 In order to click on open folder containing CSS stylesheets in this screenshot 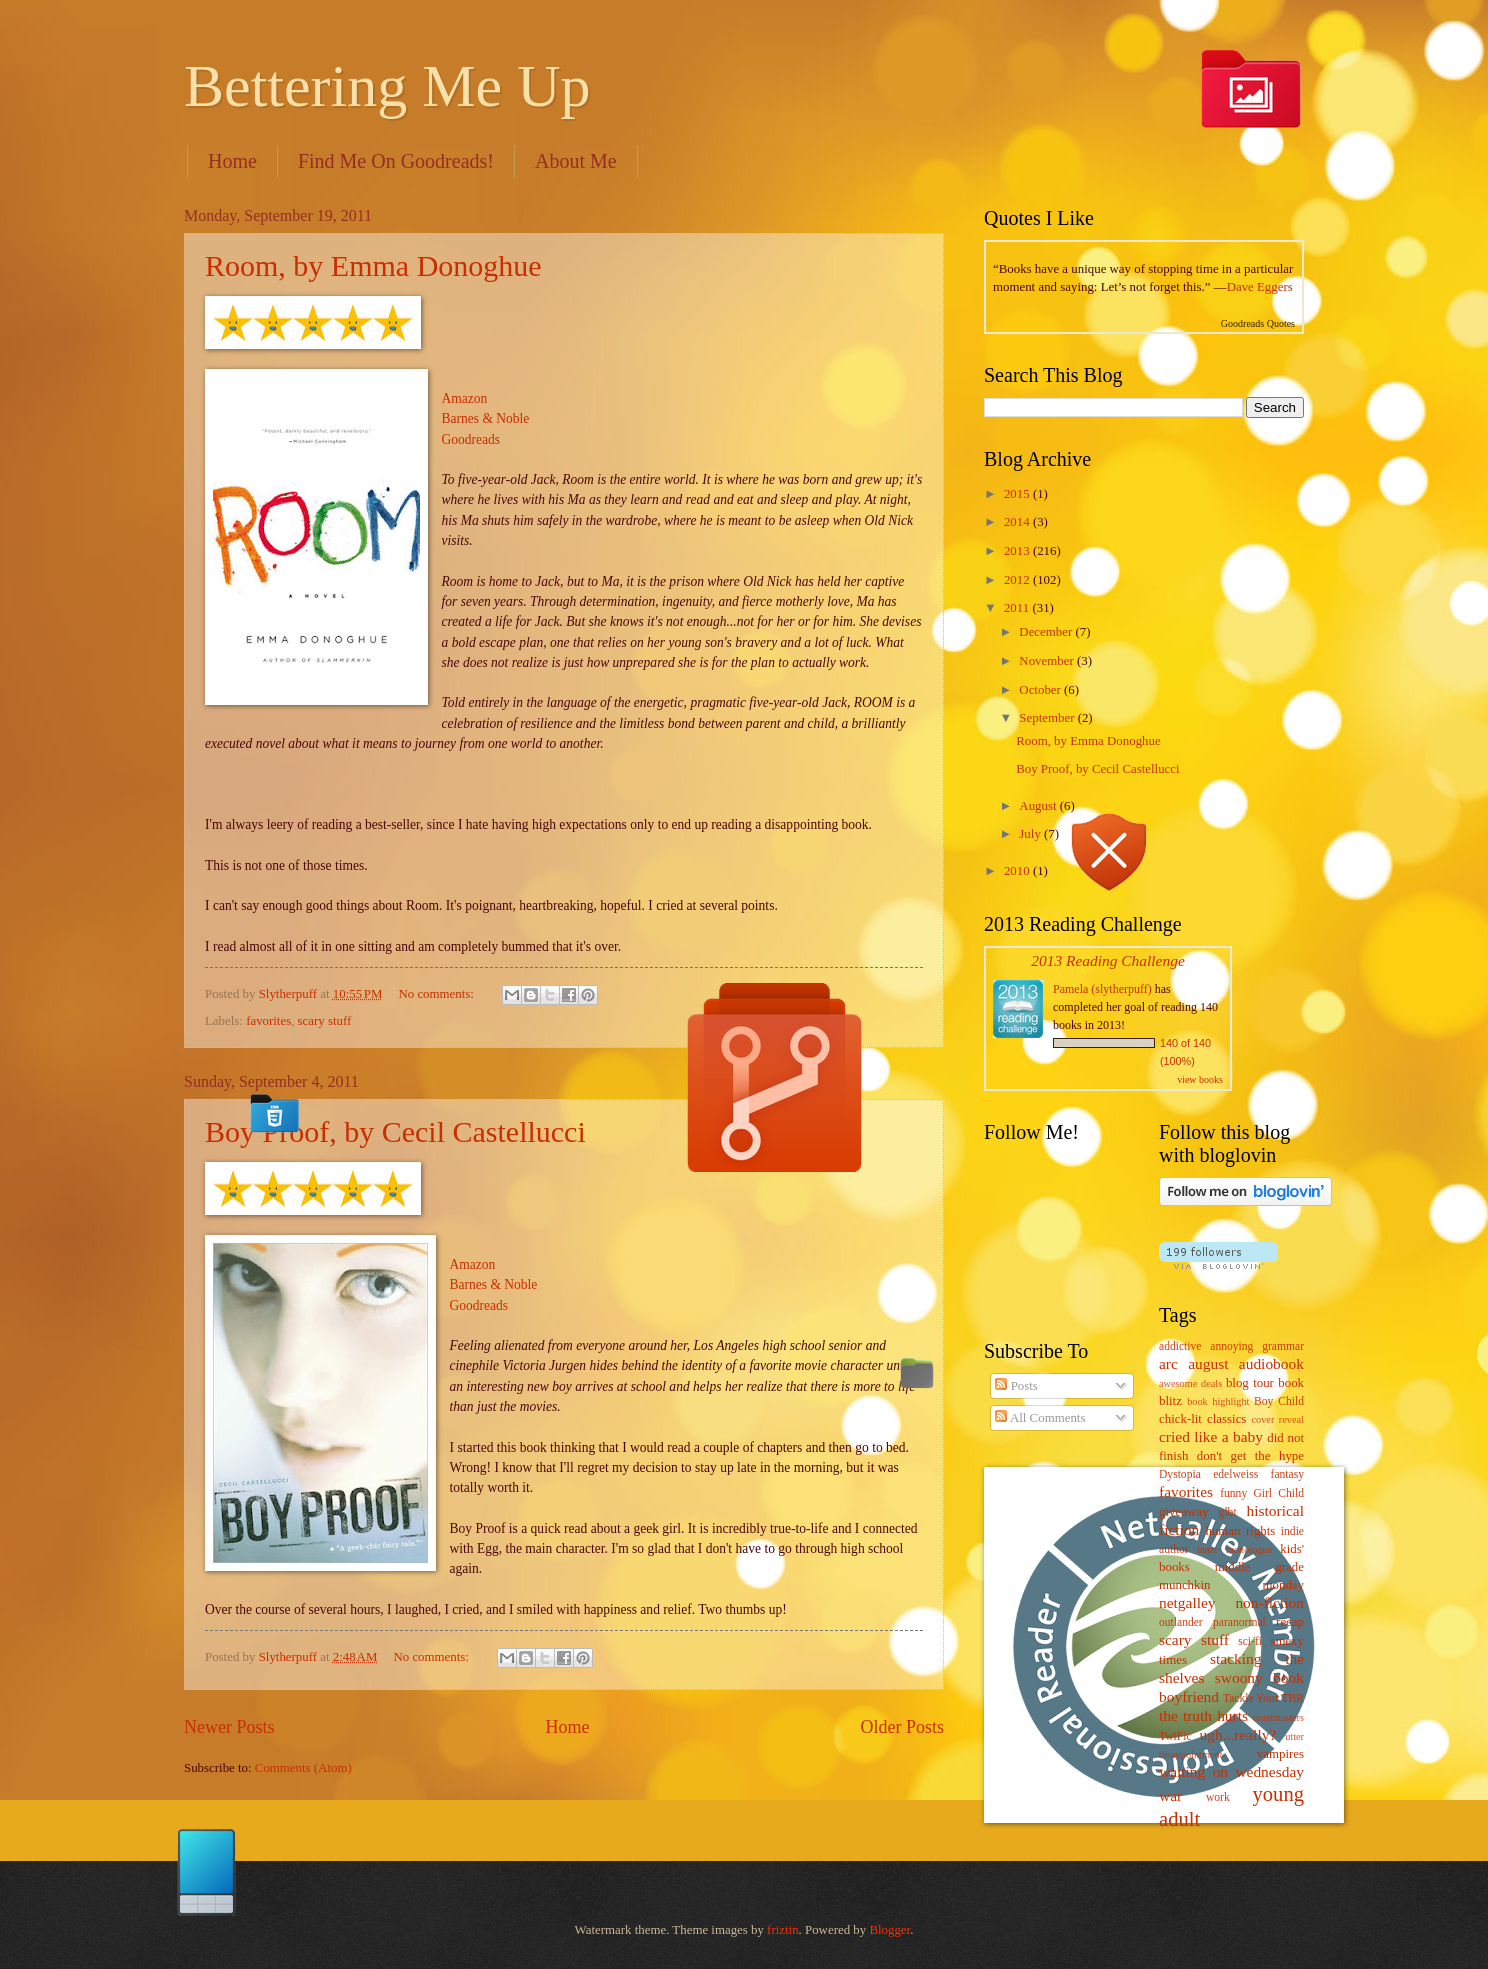, I will do `click(274, 1114)`.